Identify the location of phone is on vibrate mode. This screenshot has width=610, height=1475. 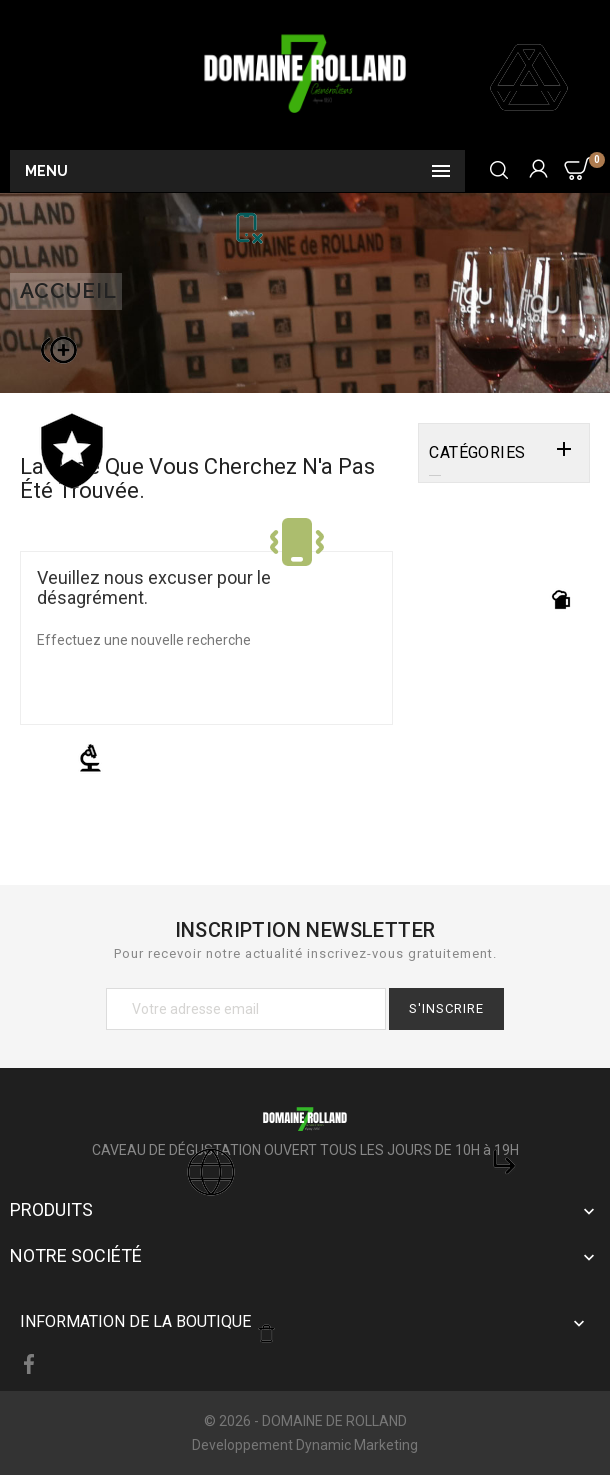
(297, 542).